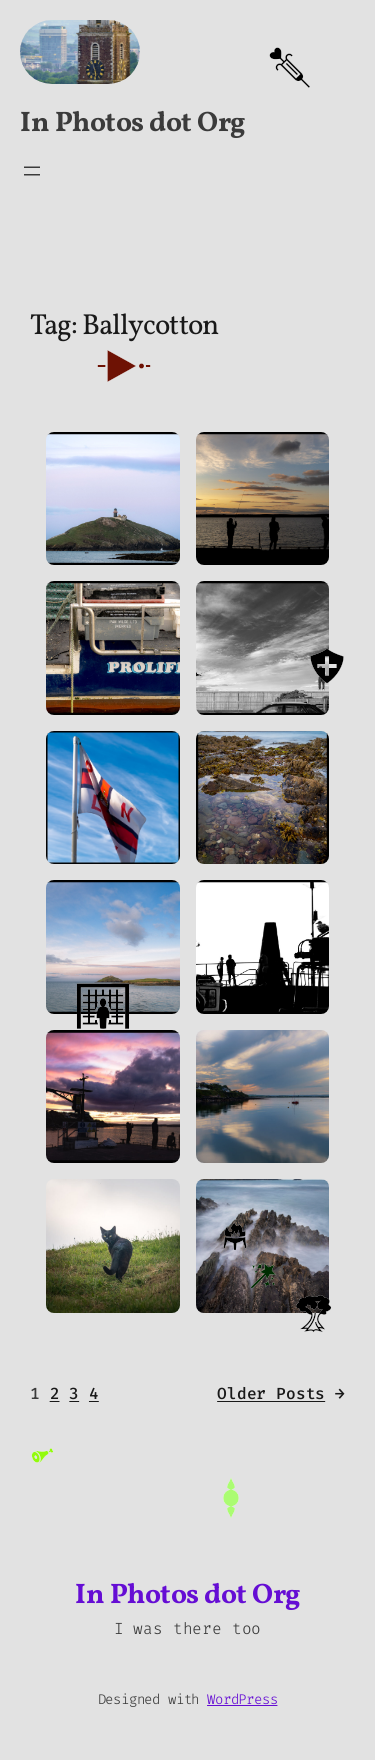  Describe the element at coordinates (327, 666) in the screenshot. I see `activate defensive healing ability` at that location.